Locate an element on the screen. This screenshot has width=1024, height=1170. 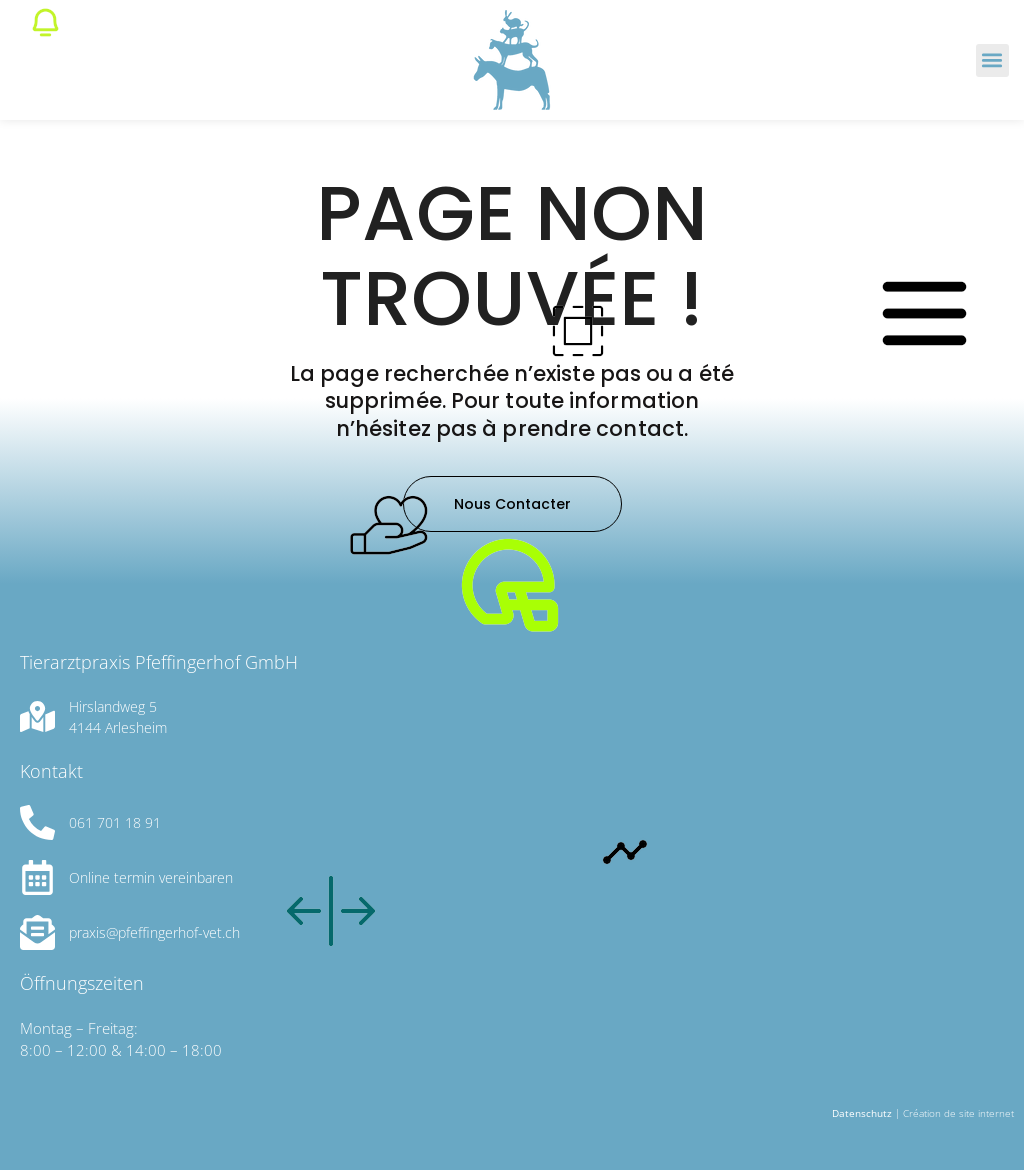
access football or sports content is located at coordinates (510, 587).